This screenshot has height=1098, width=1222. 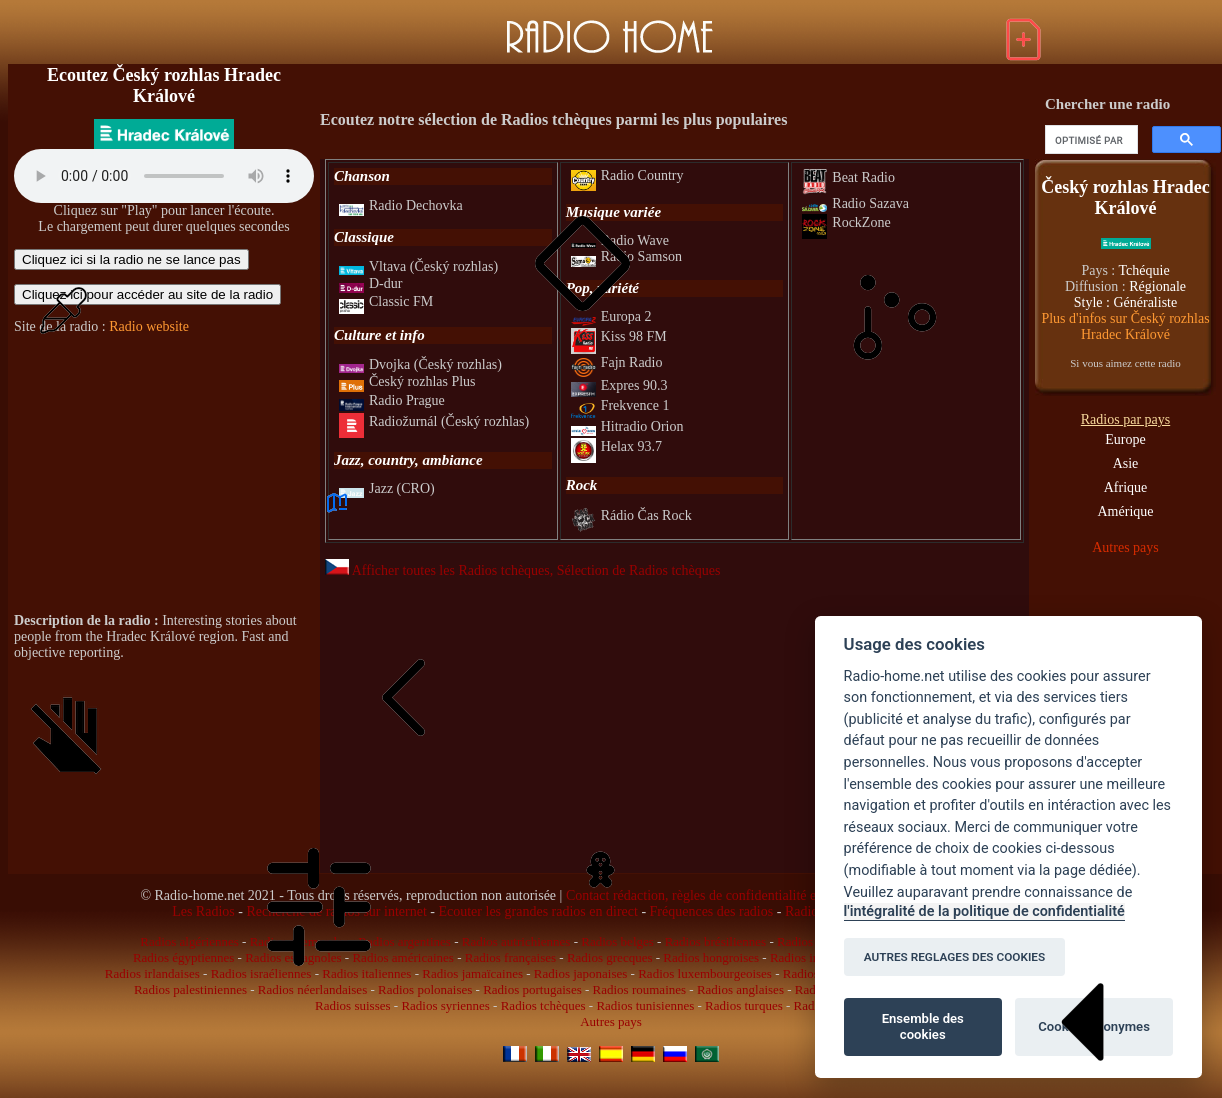 What do you see at coordinates (1082, 1022) in the screenshot?
I see `navigate back to the previous screen` at bounding box center [1082, 1022].